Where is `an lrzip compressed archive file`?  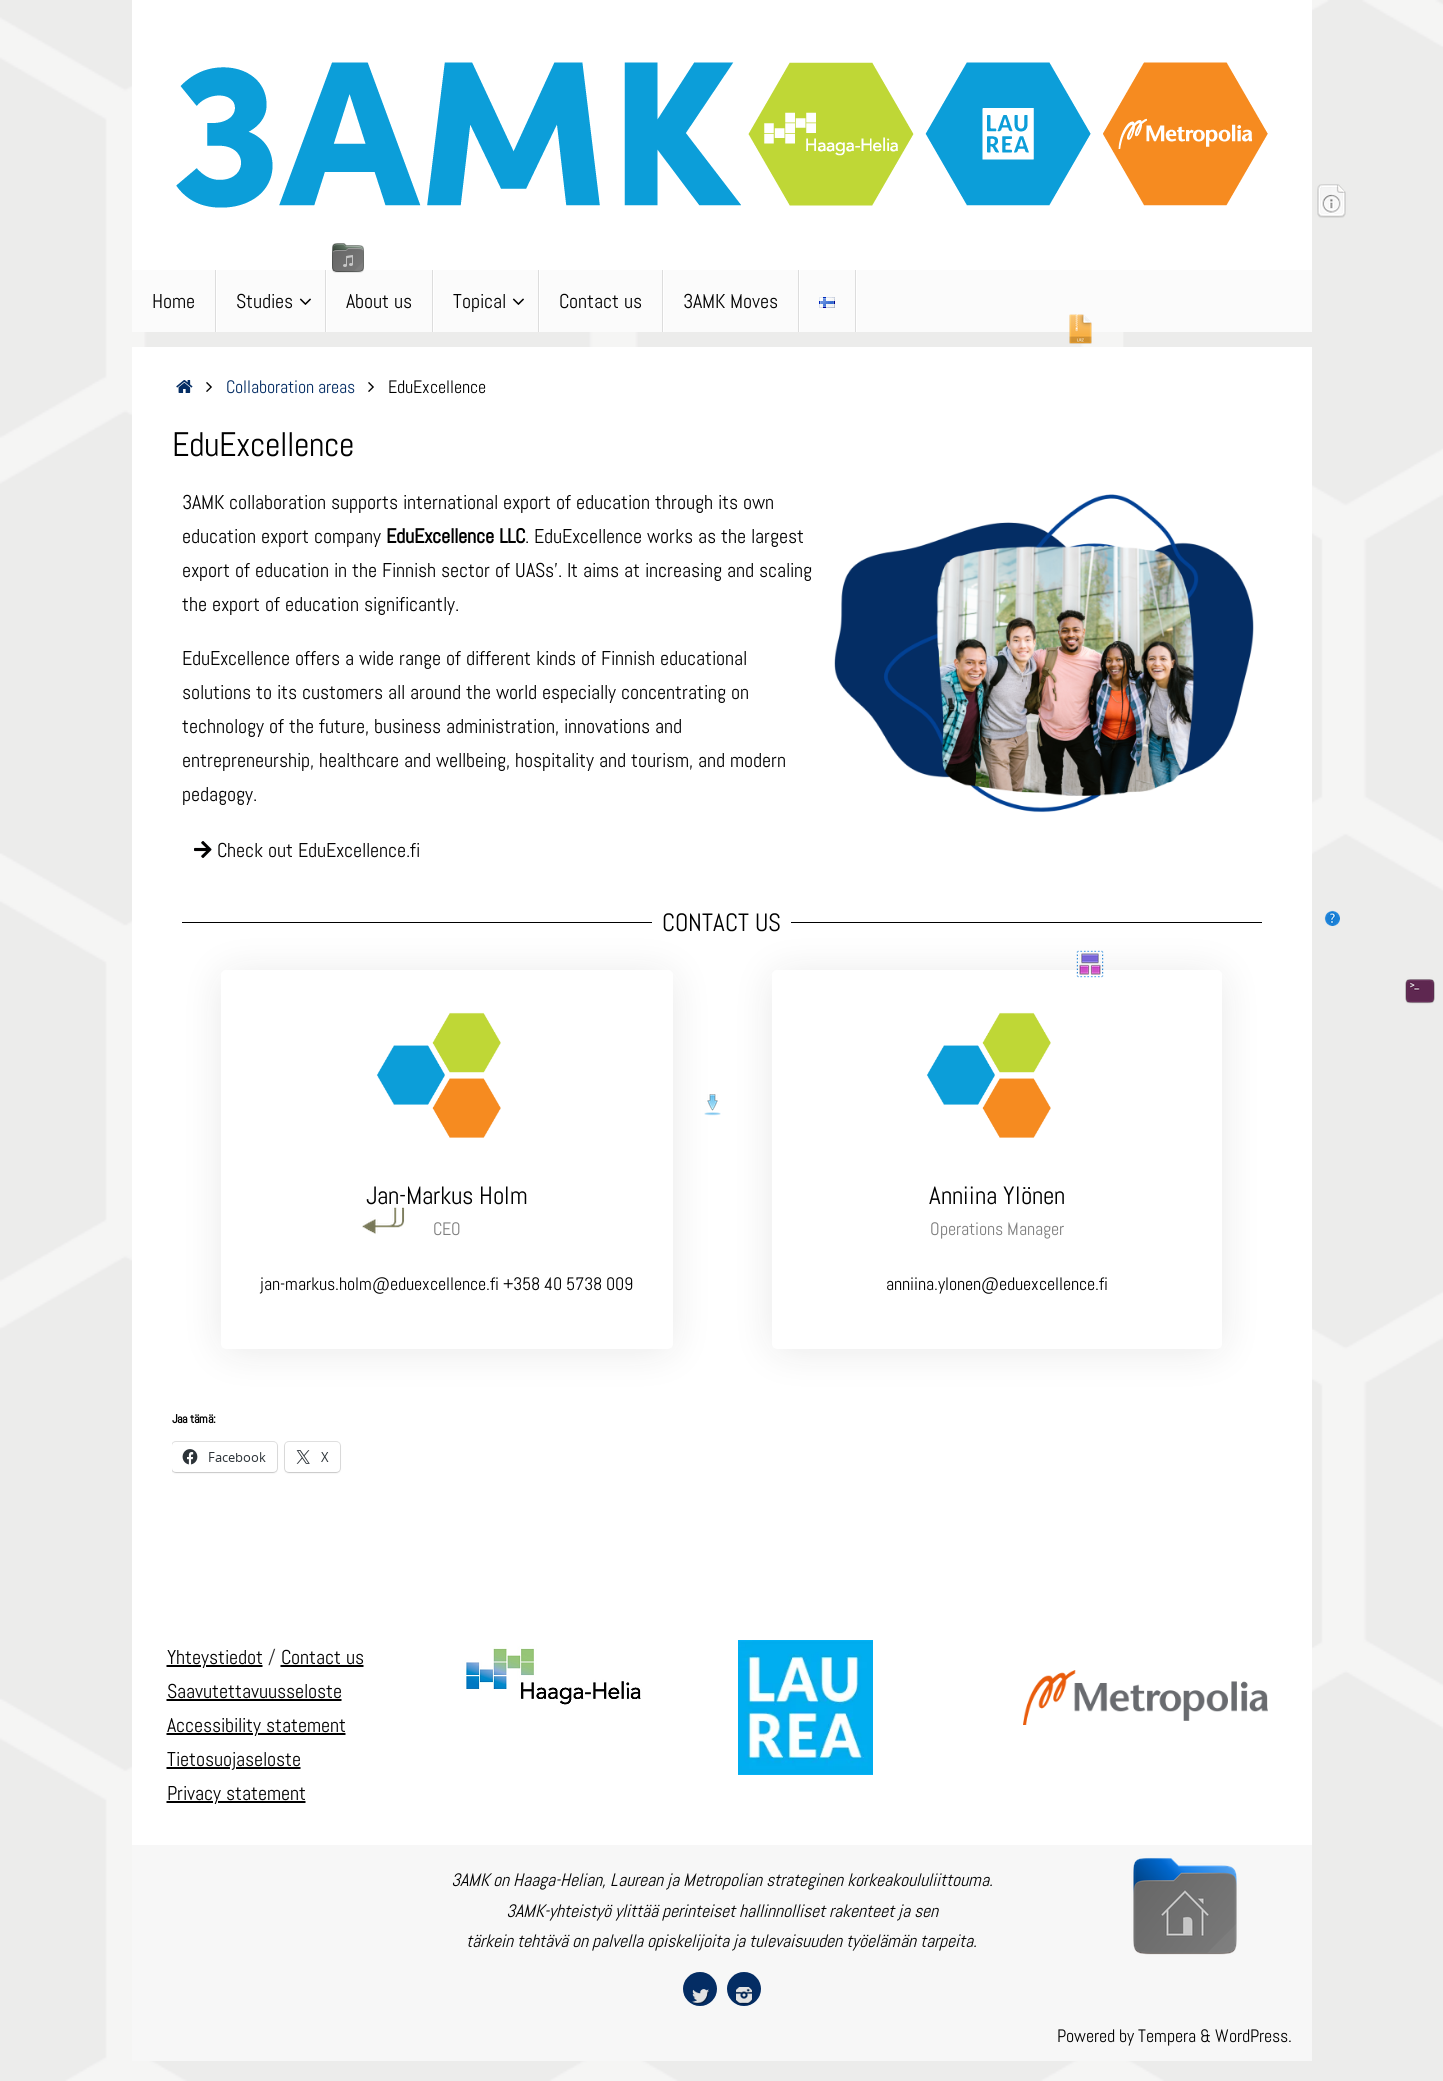
an lrzip compressed archive file is located at coordinates (1080, 329).